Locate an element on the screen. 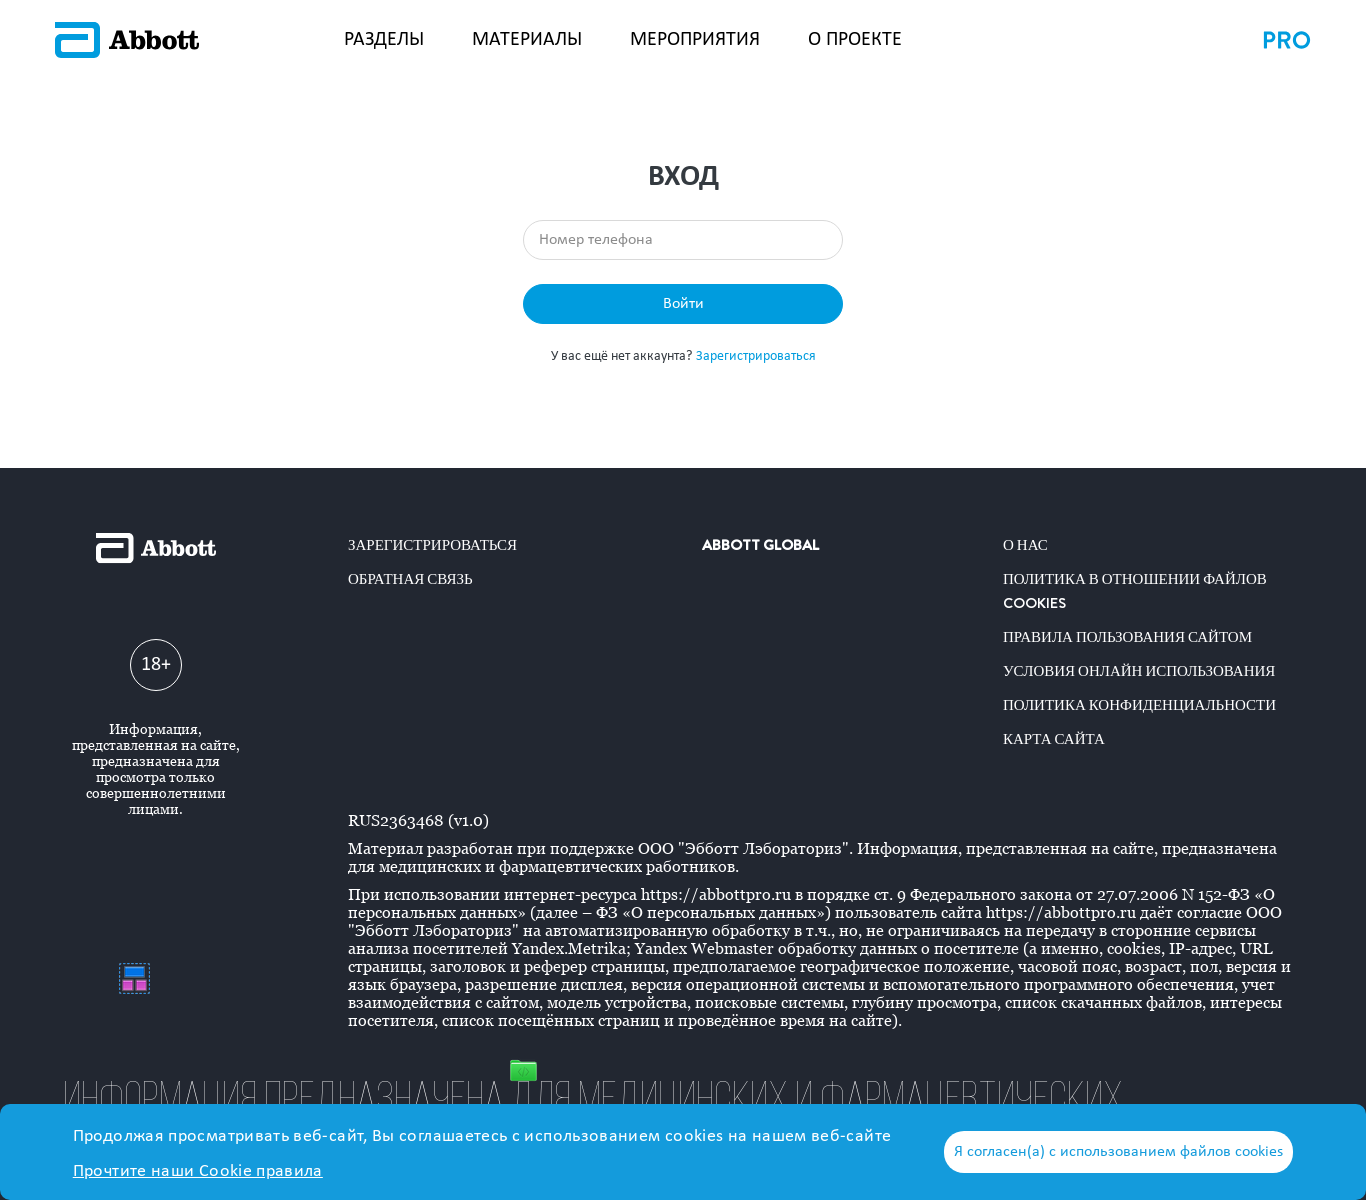 The width and height of the screenshot is (1366, 1200). open your code projects folder is located at coordinates (523, 1070).